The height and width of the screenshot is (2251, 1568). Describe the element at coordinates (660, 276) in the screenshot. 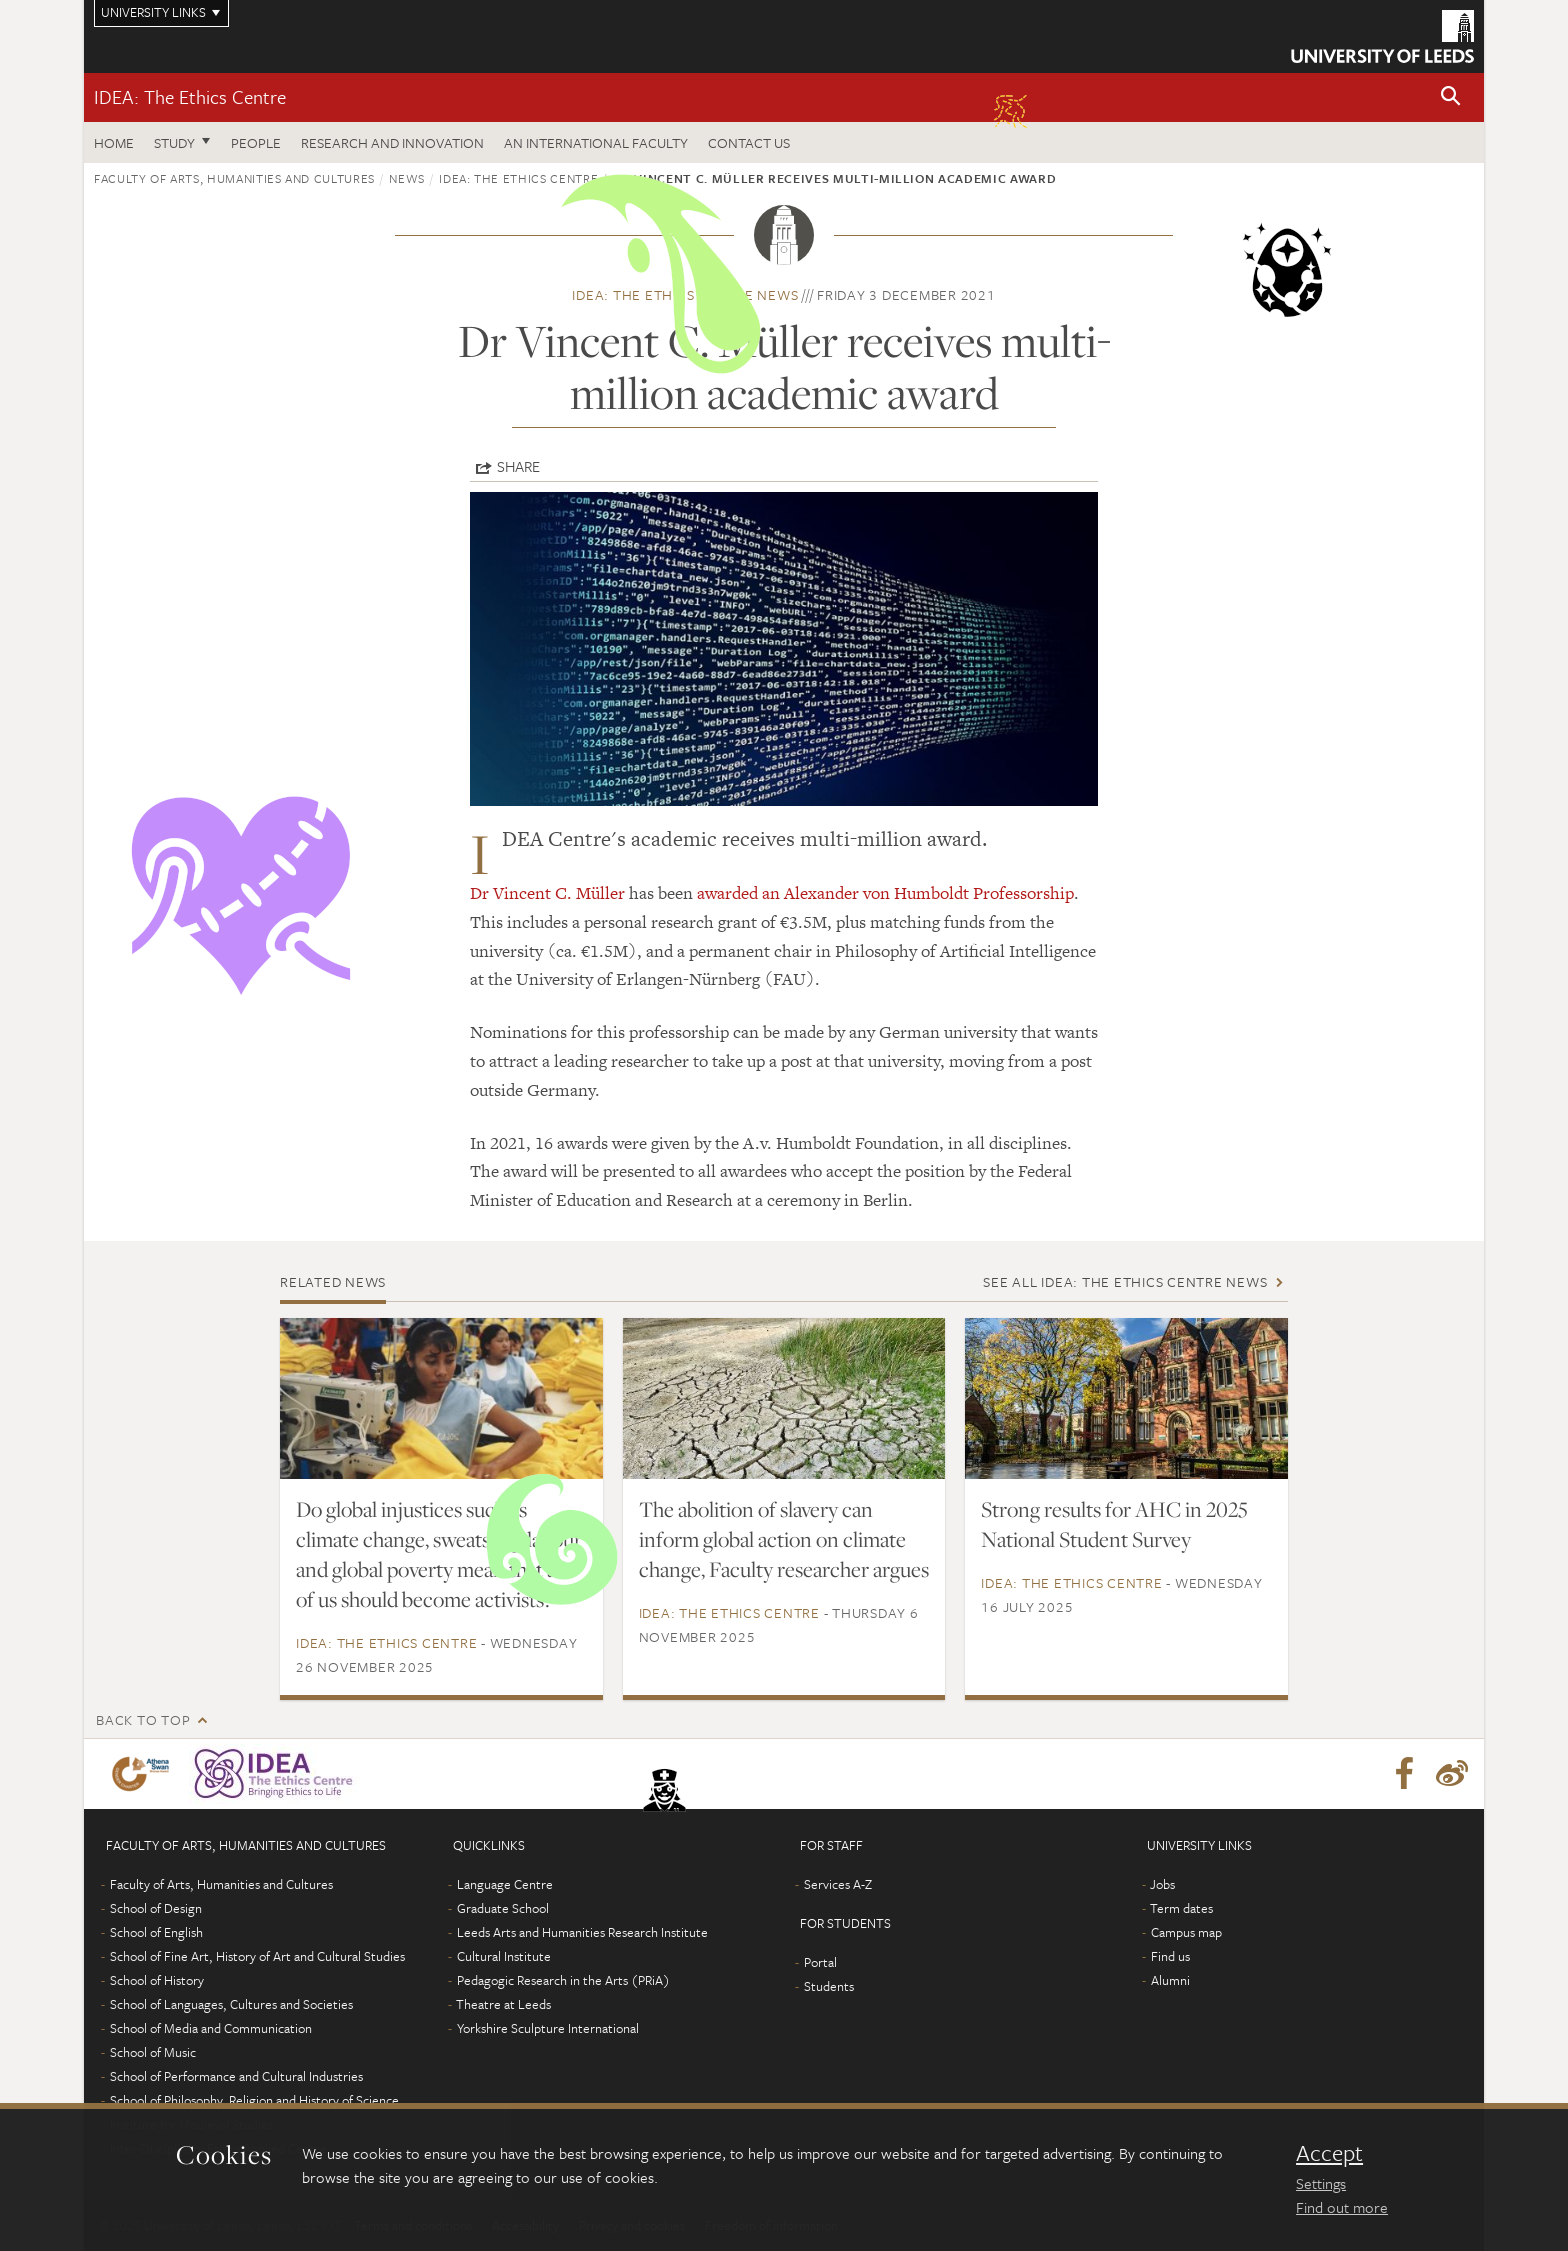

I see `indicates a slime or liquid-based ability in a game` at that location.